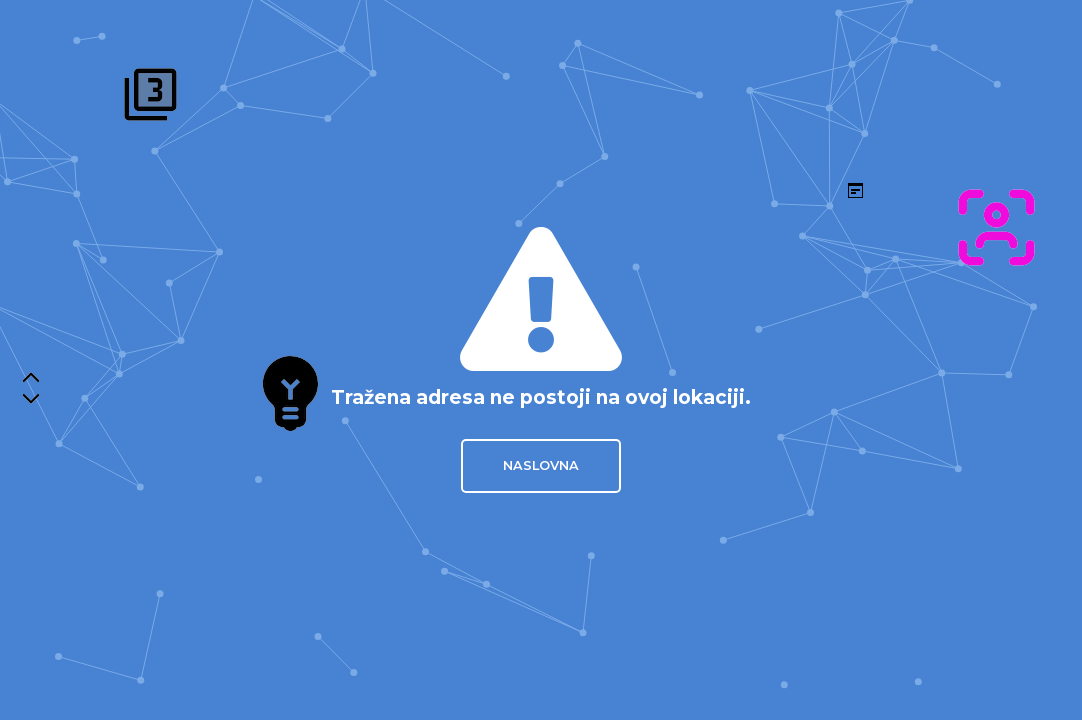  Describe the element at coordinates (31, 388) in the screenshot. I see `expand or collapse a dropdown menu` at that location.